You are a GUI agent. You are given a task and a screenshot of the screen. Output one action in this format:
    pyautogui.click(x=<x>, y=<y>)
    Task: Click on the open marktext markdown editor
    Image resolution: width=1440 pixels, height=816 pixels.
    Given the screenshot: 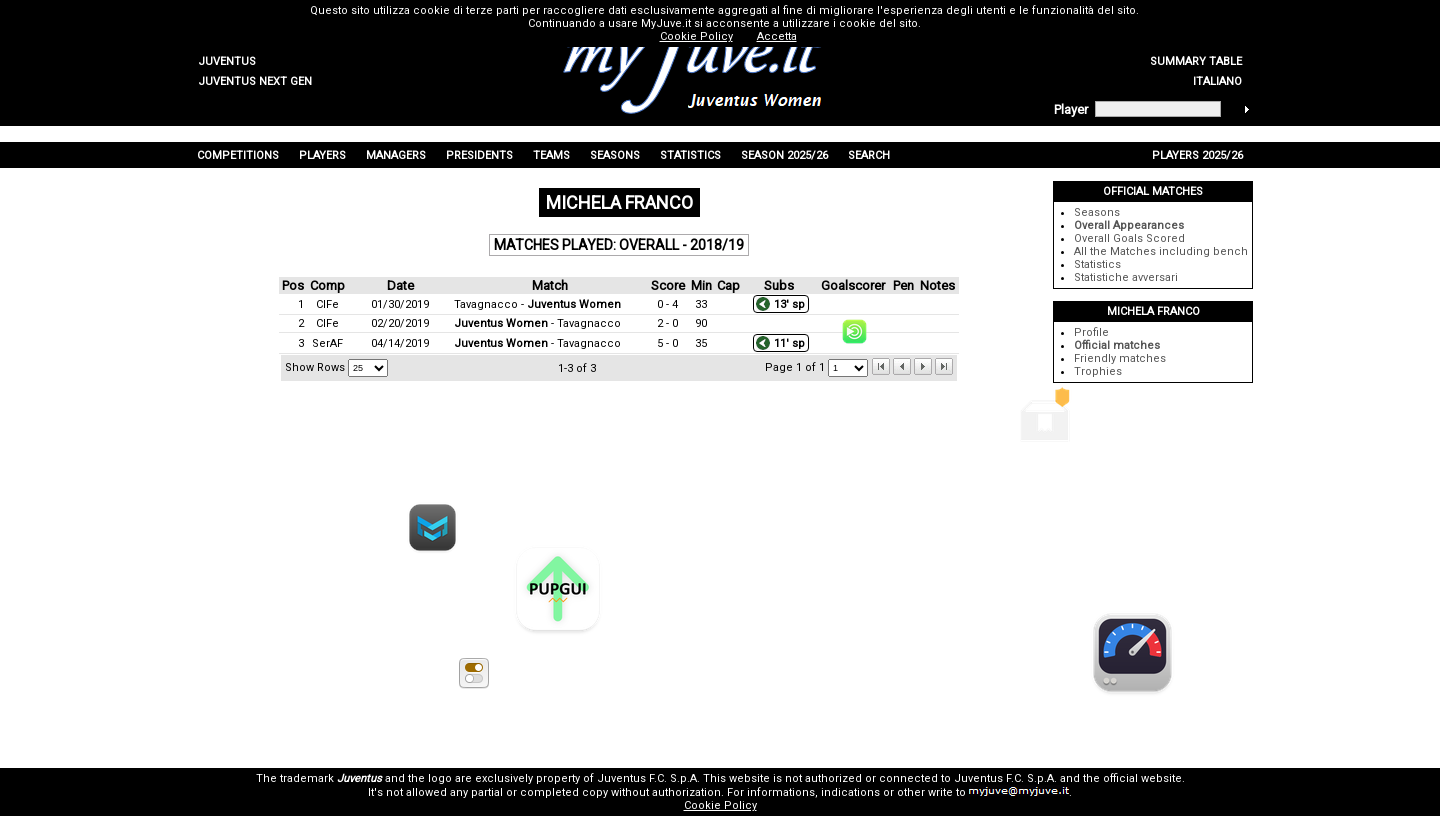 What is the action you would take?
    pyautogui.click(x=432, y=527)
    